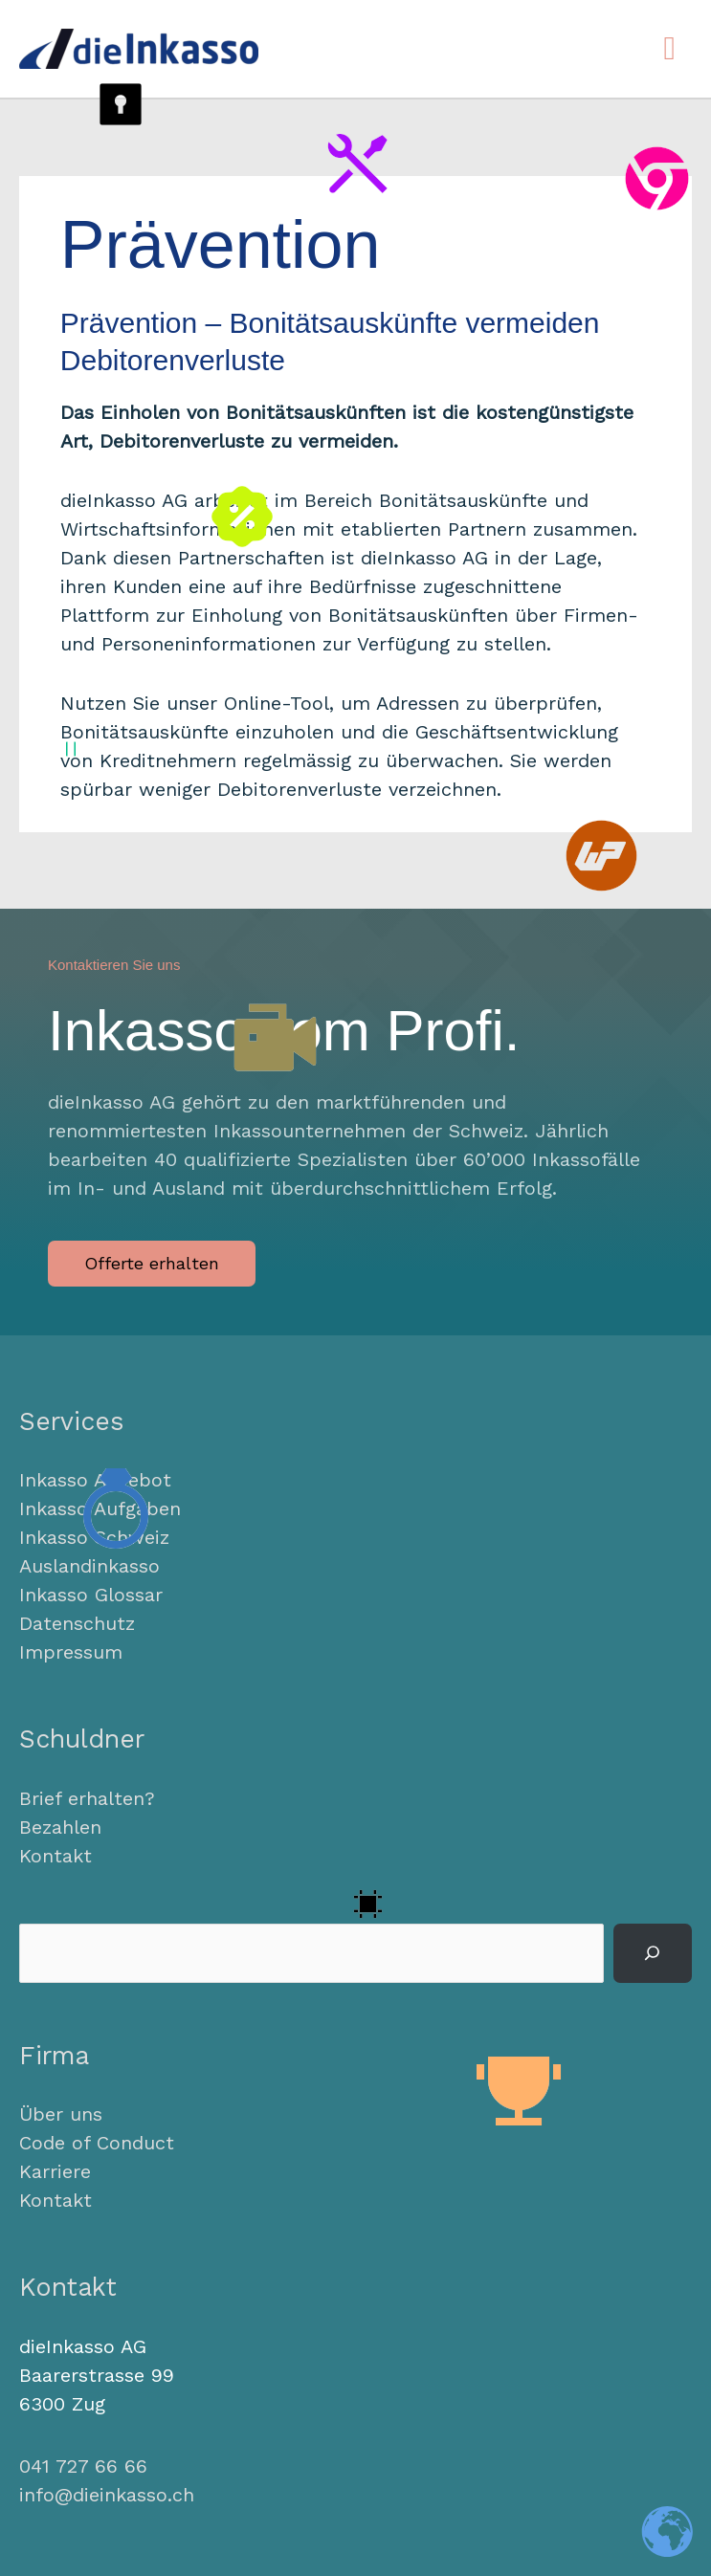 Image resolution: width=711 pixels, height=2576 pixels. Describe the element at coordinates (519, 2091) in the screenshot. I see `view achievements or awards` at that location.